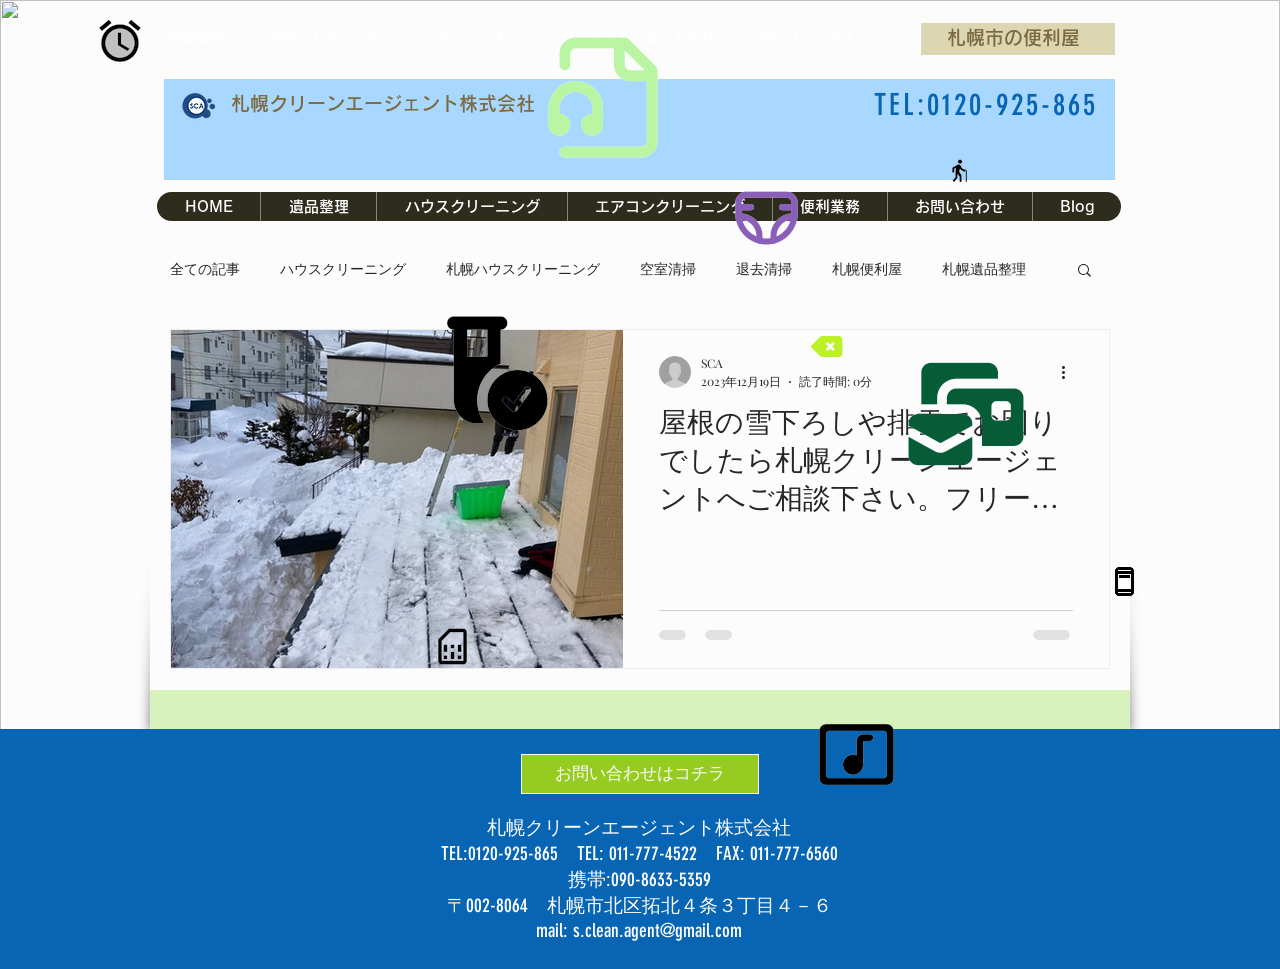 The width and height of the screenshot is (1280, 969). What do you see at coordinates (766, 216) in the screenshot?
I see `track diaper changes for baby care logging` at bounding box center [766, 216].